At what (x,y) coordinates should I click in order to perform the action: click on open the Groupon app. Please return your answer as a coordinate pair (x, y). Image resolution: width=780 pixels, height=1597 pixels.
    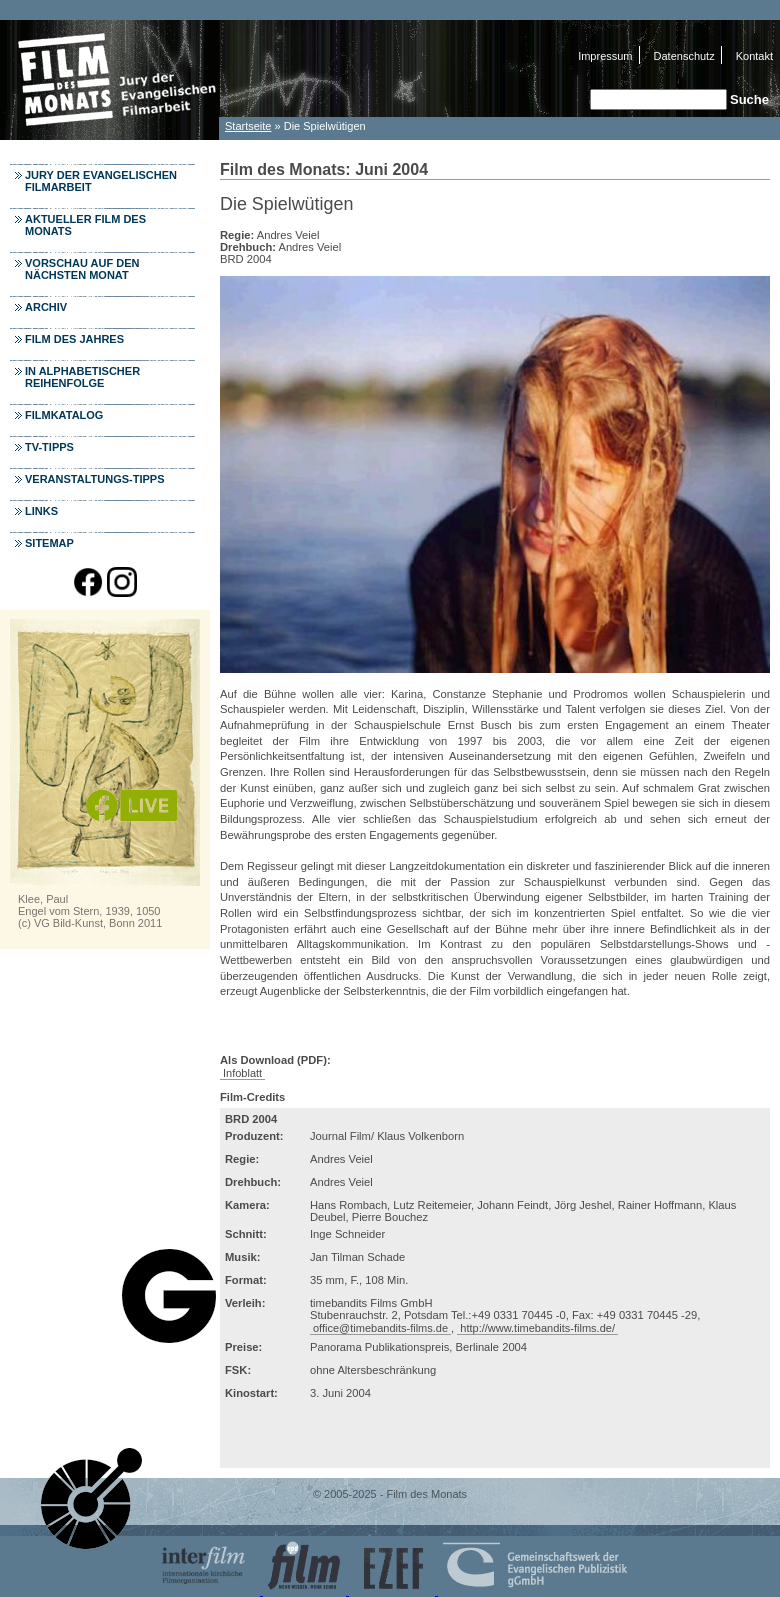
    Looking at the image, I should click on (169, 1296).